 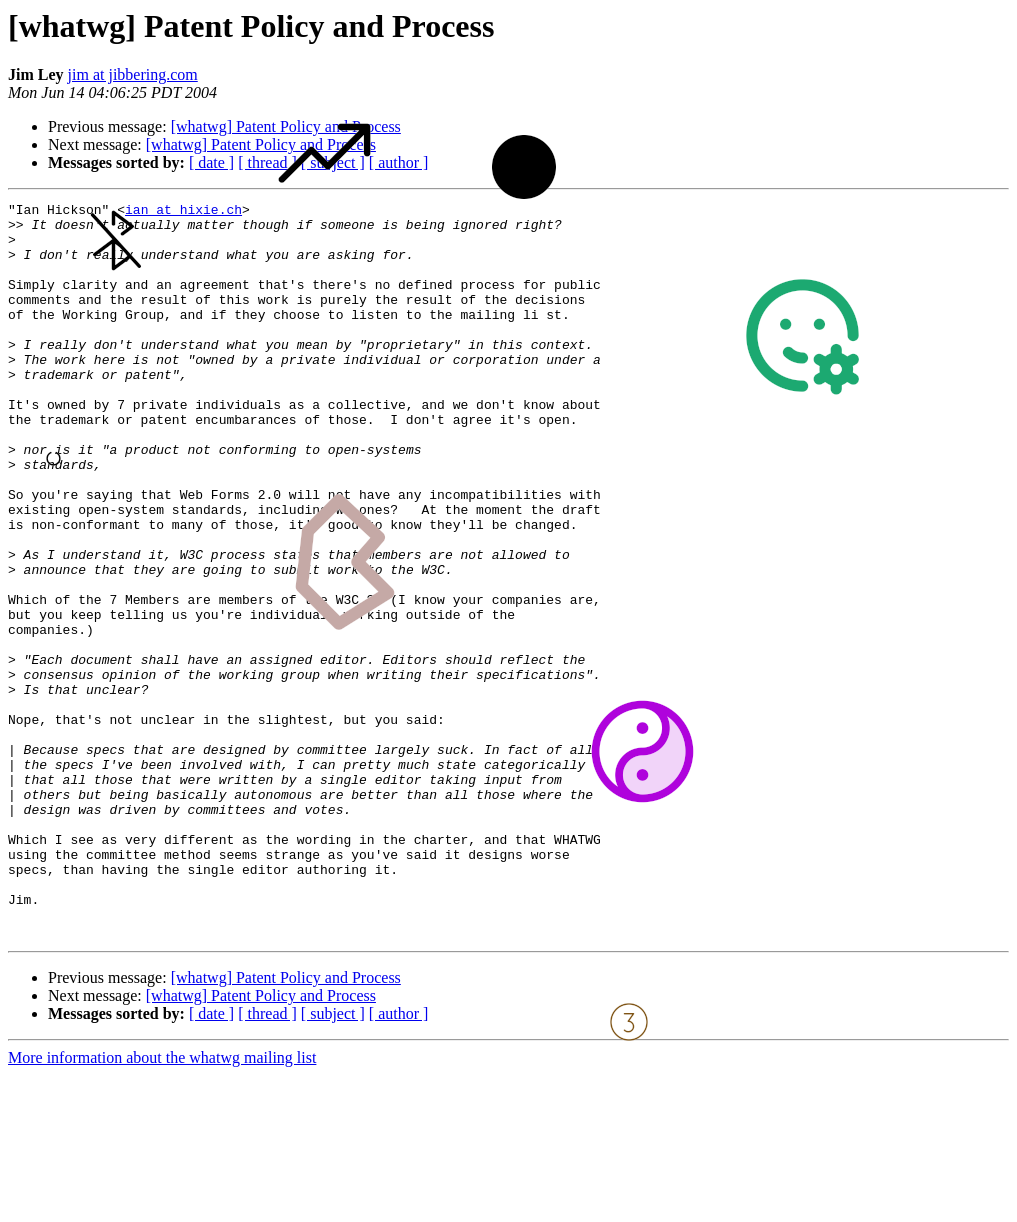 I want to click on toggle balance or harmony mode, so click(x=642, y=751).